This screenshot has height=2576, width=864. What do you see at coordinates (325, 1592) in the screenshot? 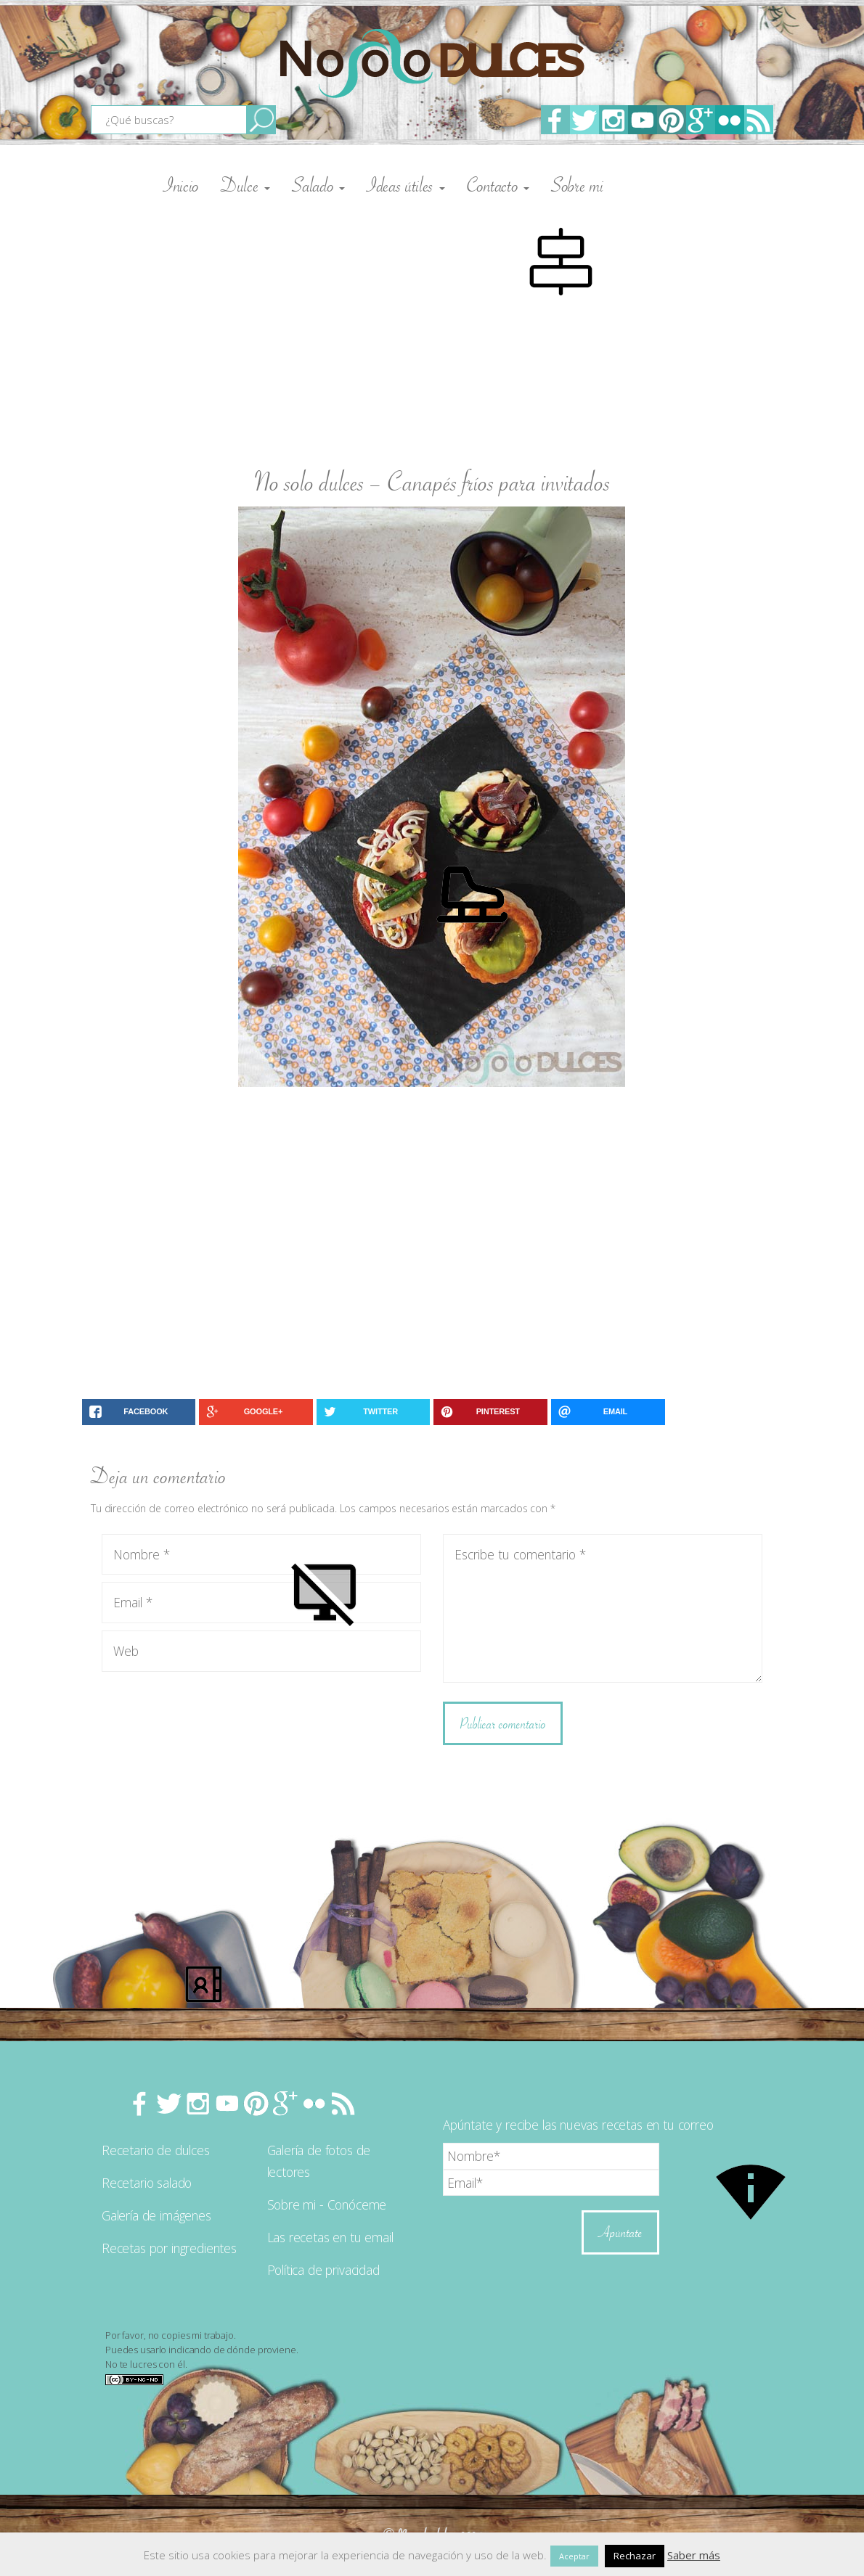
I see `desktop access is currently disabled` at bounding box center [325, 1592].